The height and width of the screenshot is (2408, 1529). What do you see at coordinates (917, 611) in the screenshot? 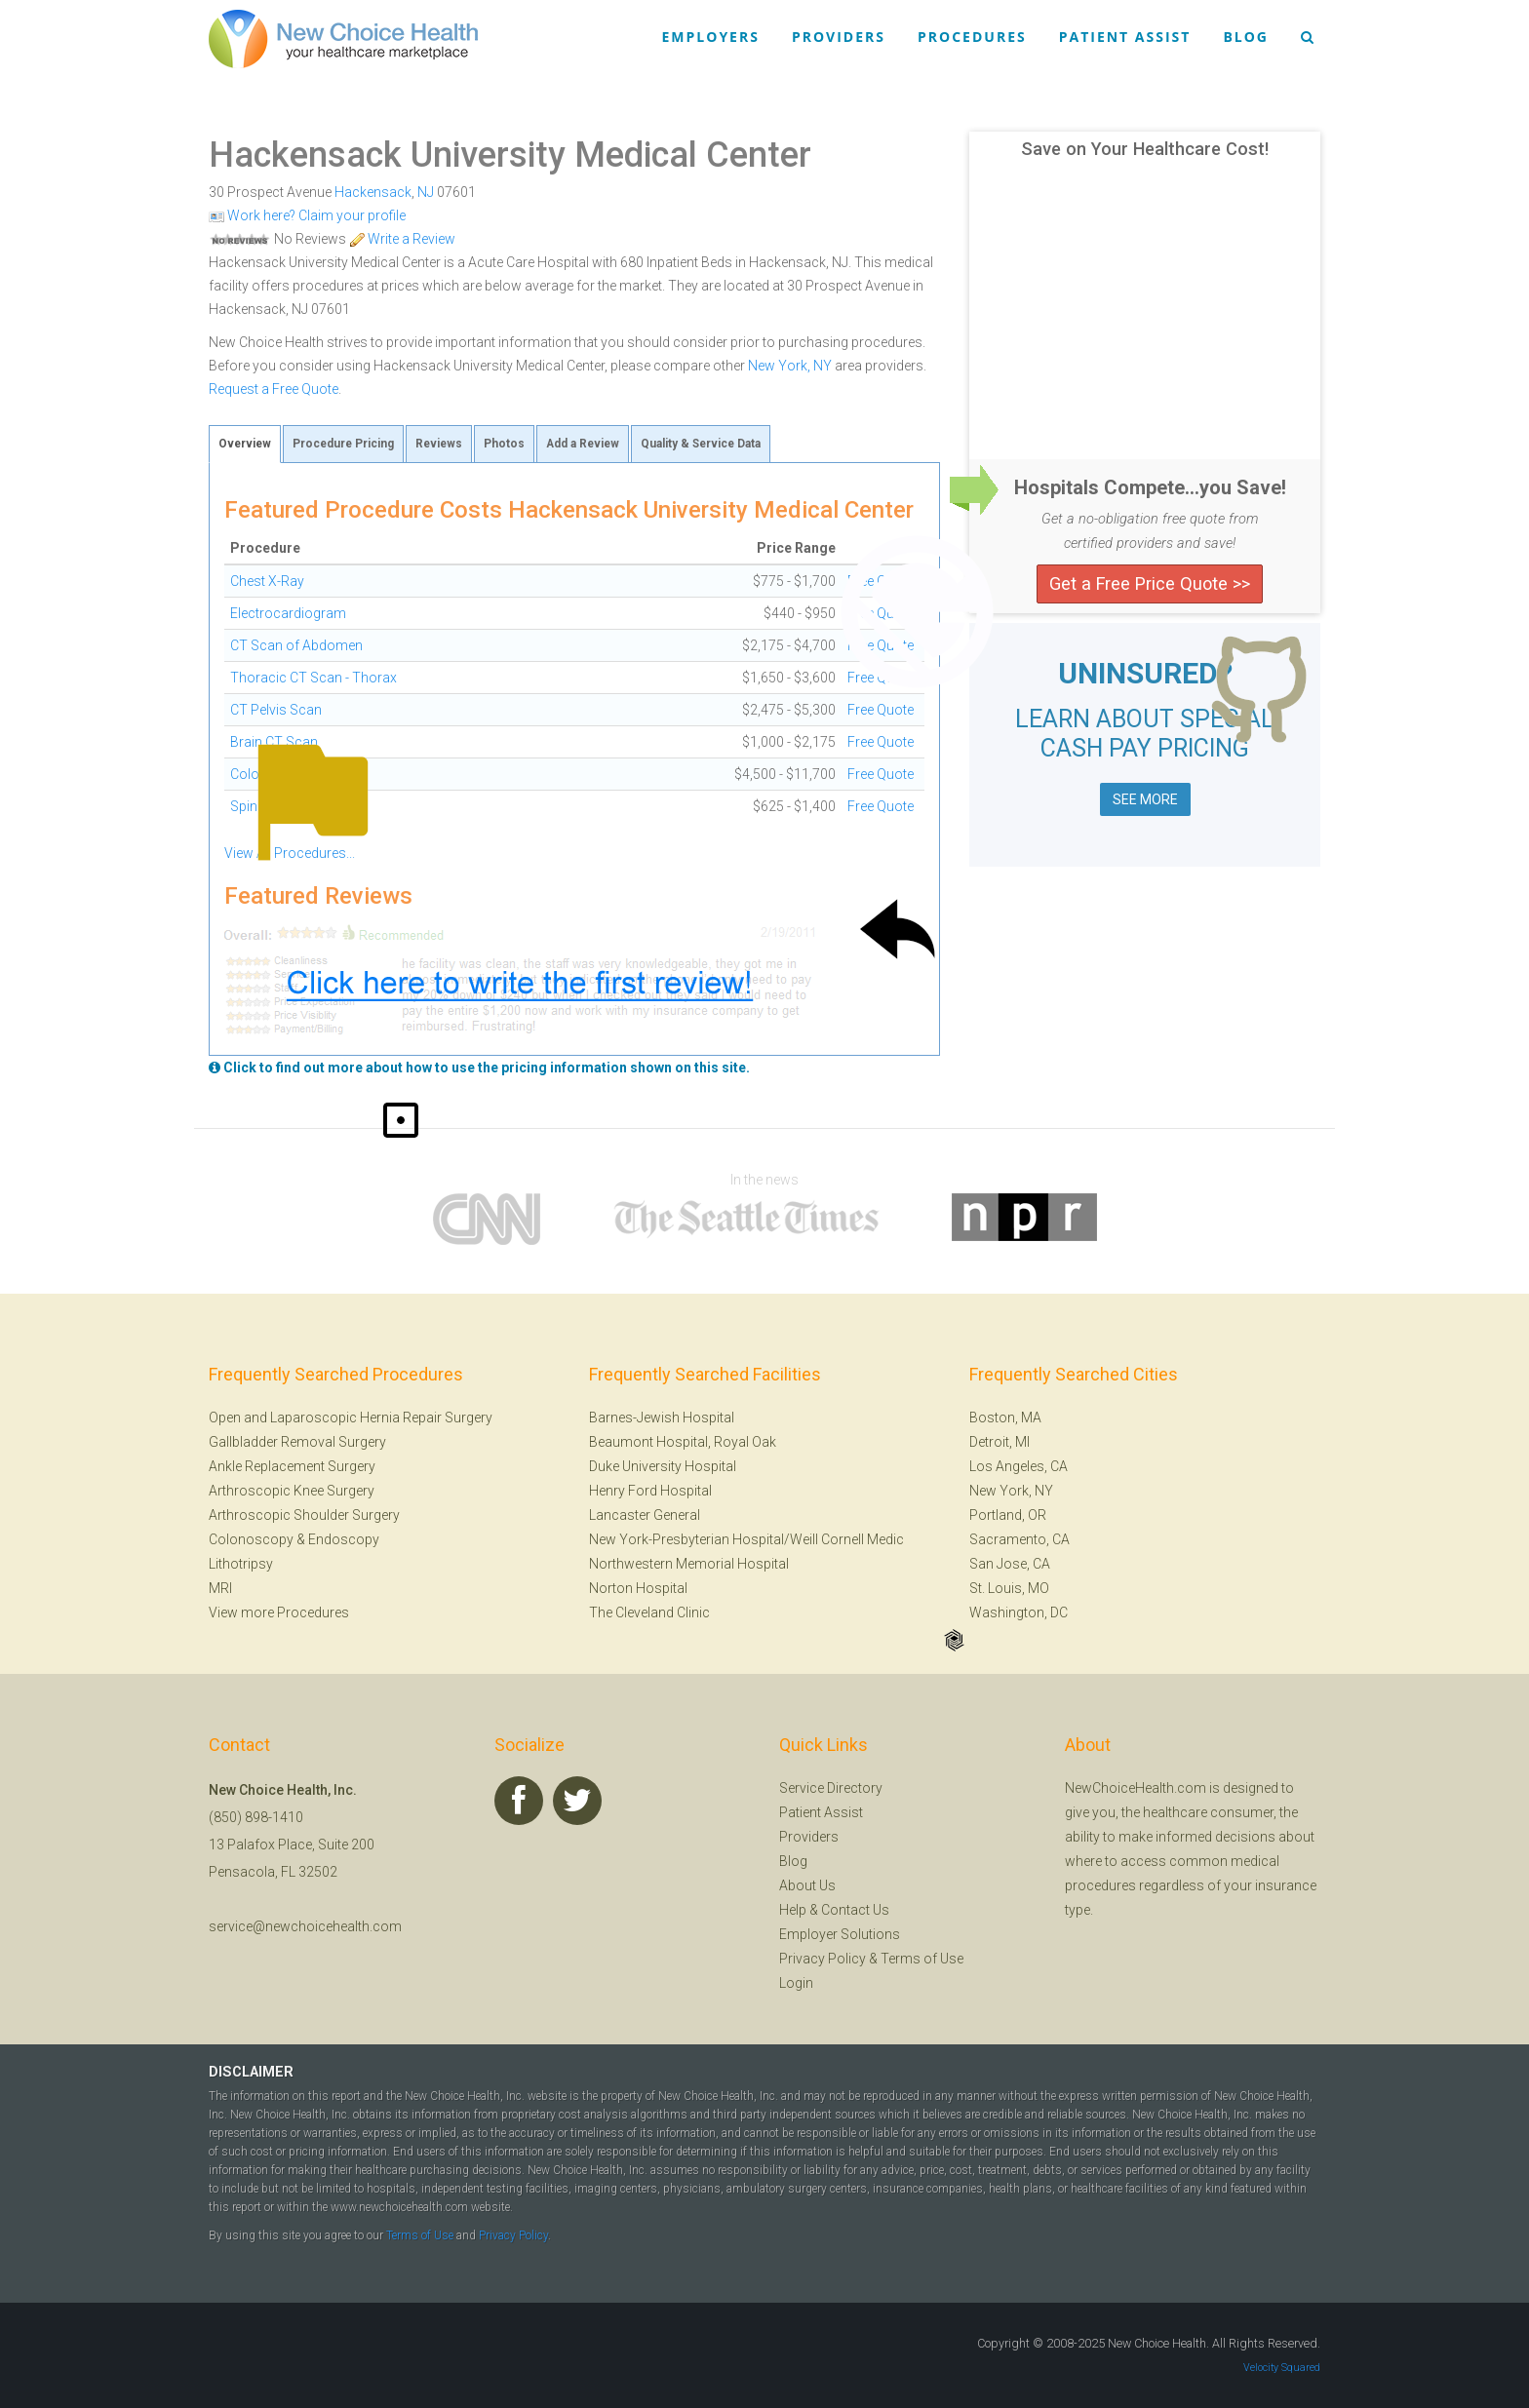
I see `Gatsby framework logo` at bounding box center [917, 611].